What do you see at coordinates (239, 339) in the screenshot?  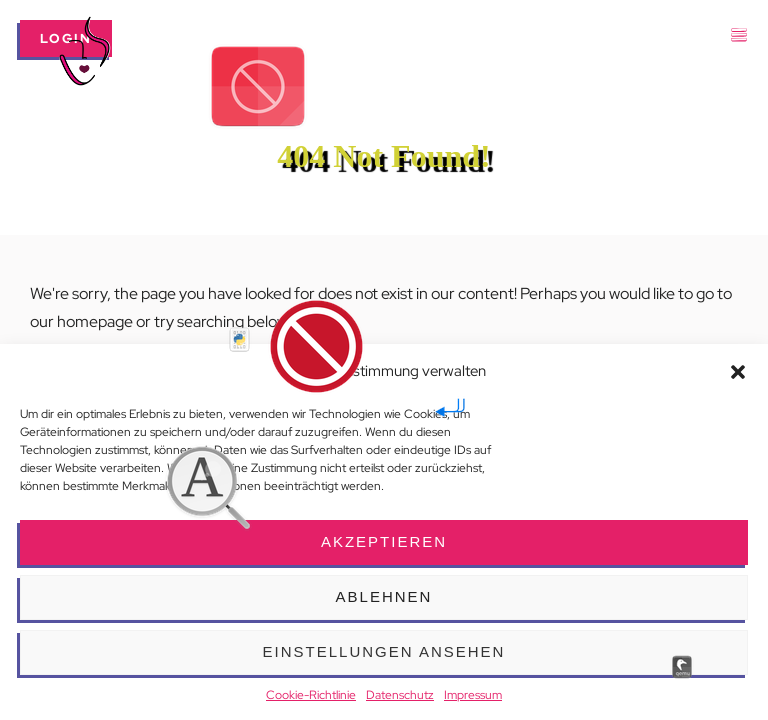 I see `python bytecode file (.pyc)` at bounding box center [239, 339].